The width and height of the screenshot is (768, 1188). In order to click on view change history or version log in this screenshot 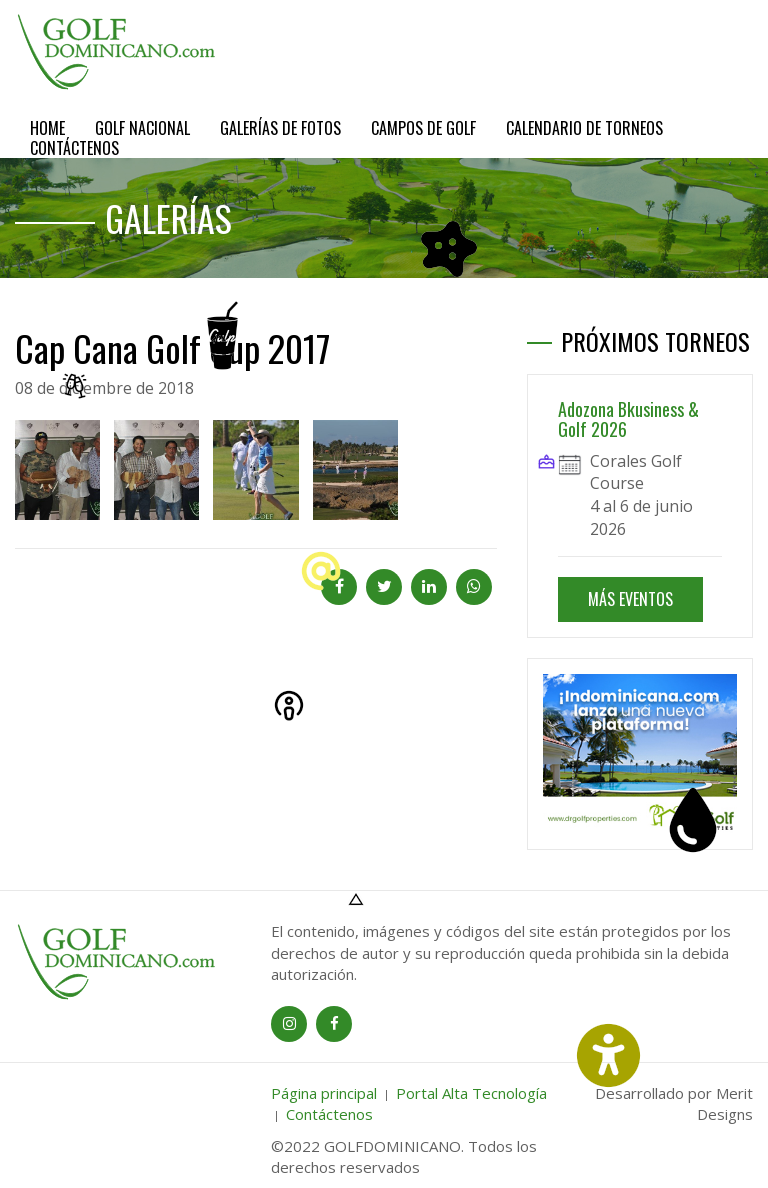, I will do `click(356, 899)`.